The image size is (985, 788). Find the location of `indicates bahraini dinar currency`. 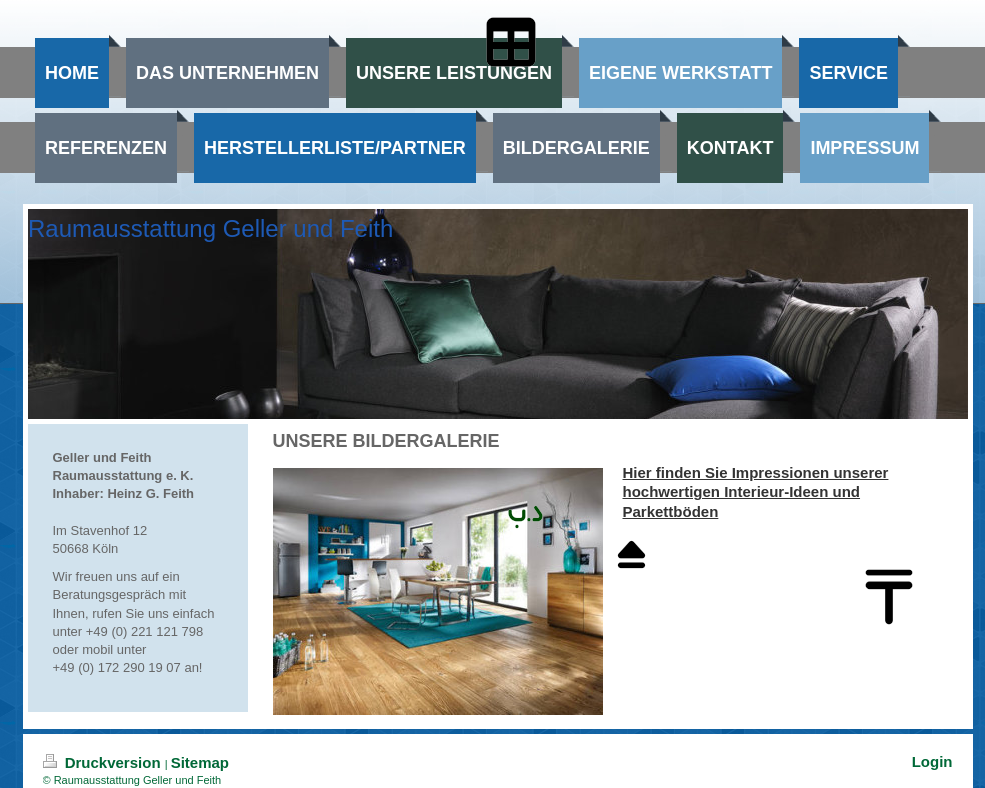

indicates bahraini dinar currency is located at coordinates (525, 514).